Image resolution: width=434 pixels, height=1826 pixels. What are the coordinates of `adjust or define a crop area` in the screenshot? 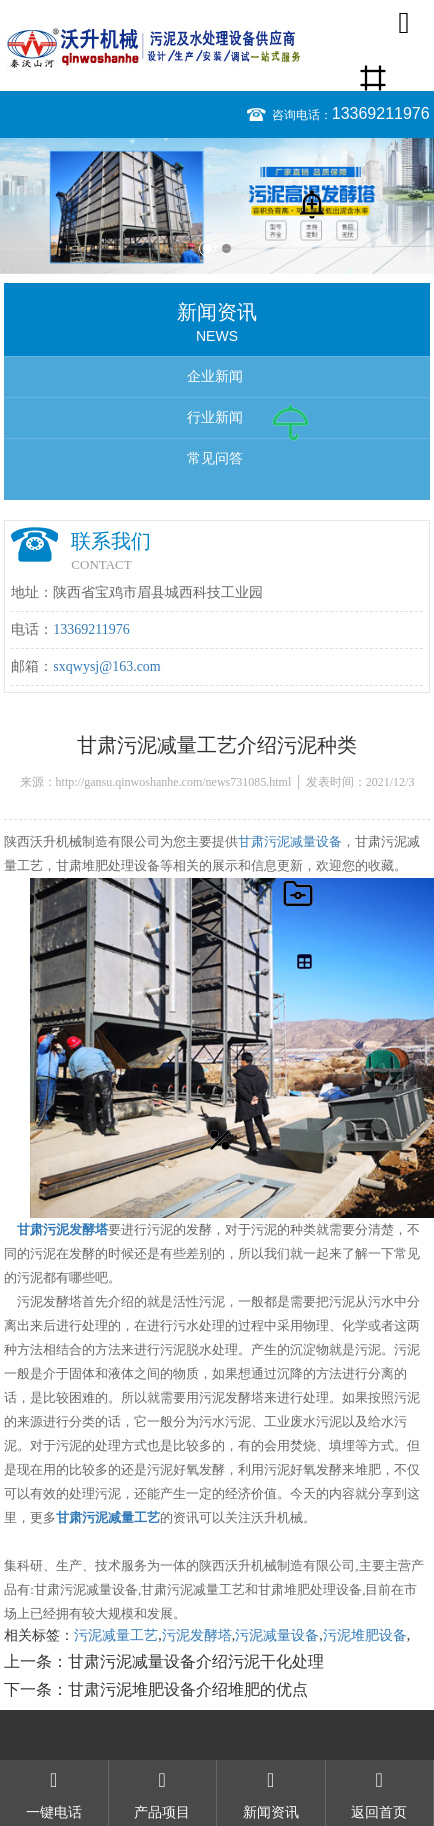 It's located at (373, 78).